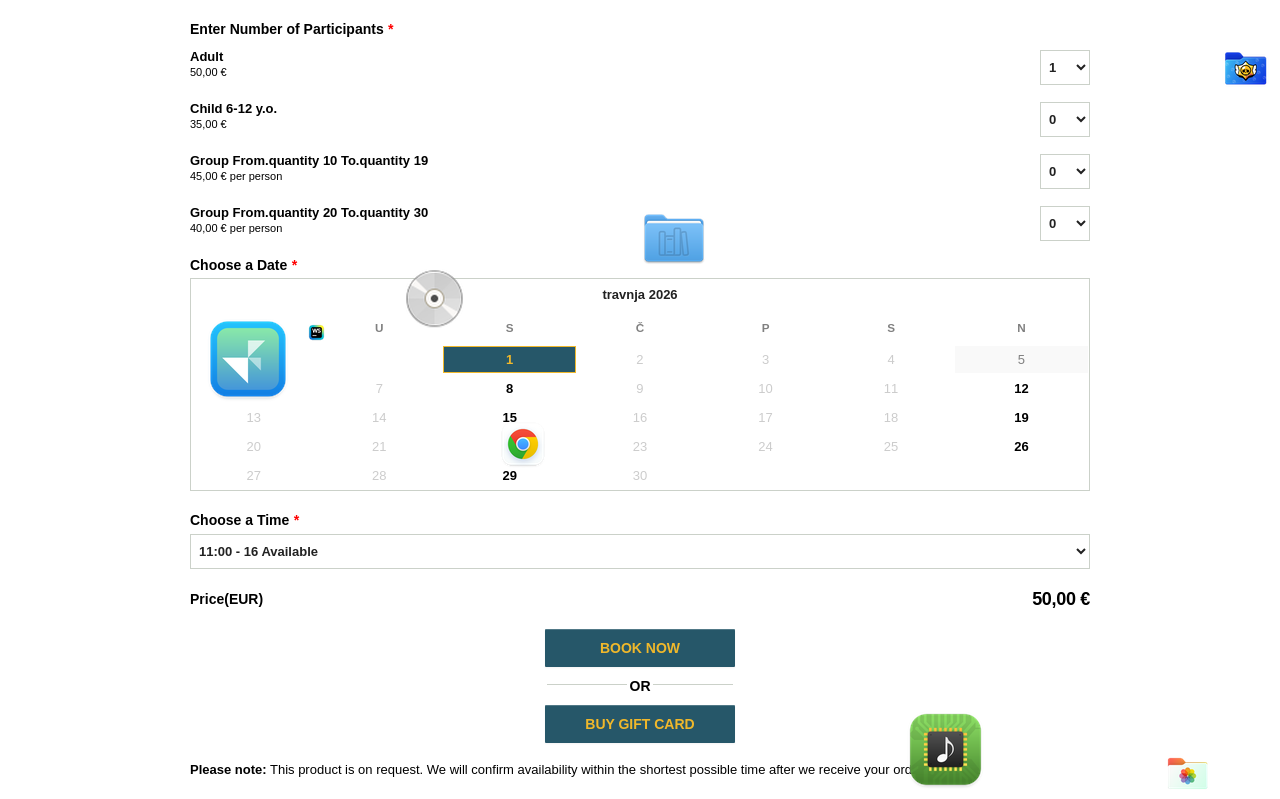 The image size is (1280, 799). Describe the element at coordinates (316, 332) in the screenshot. I see `open WebStorm IDE` at that location.